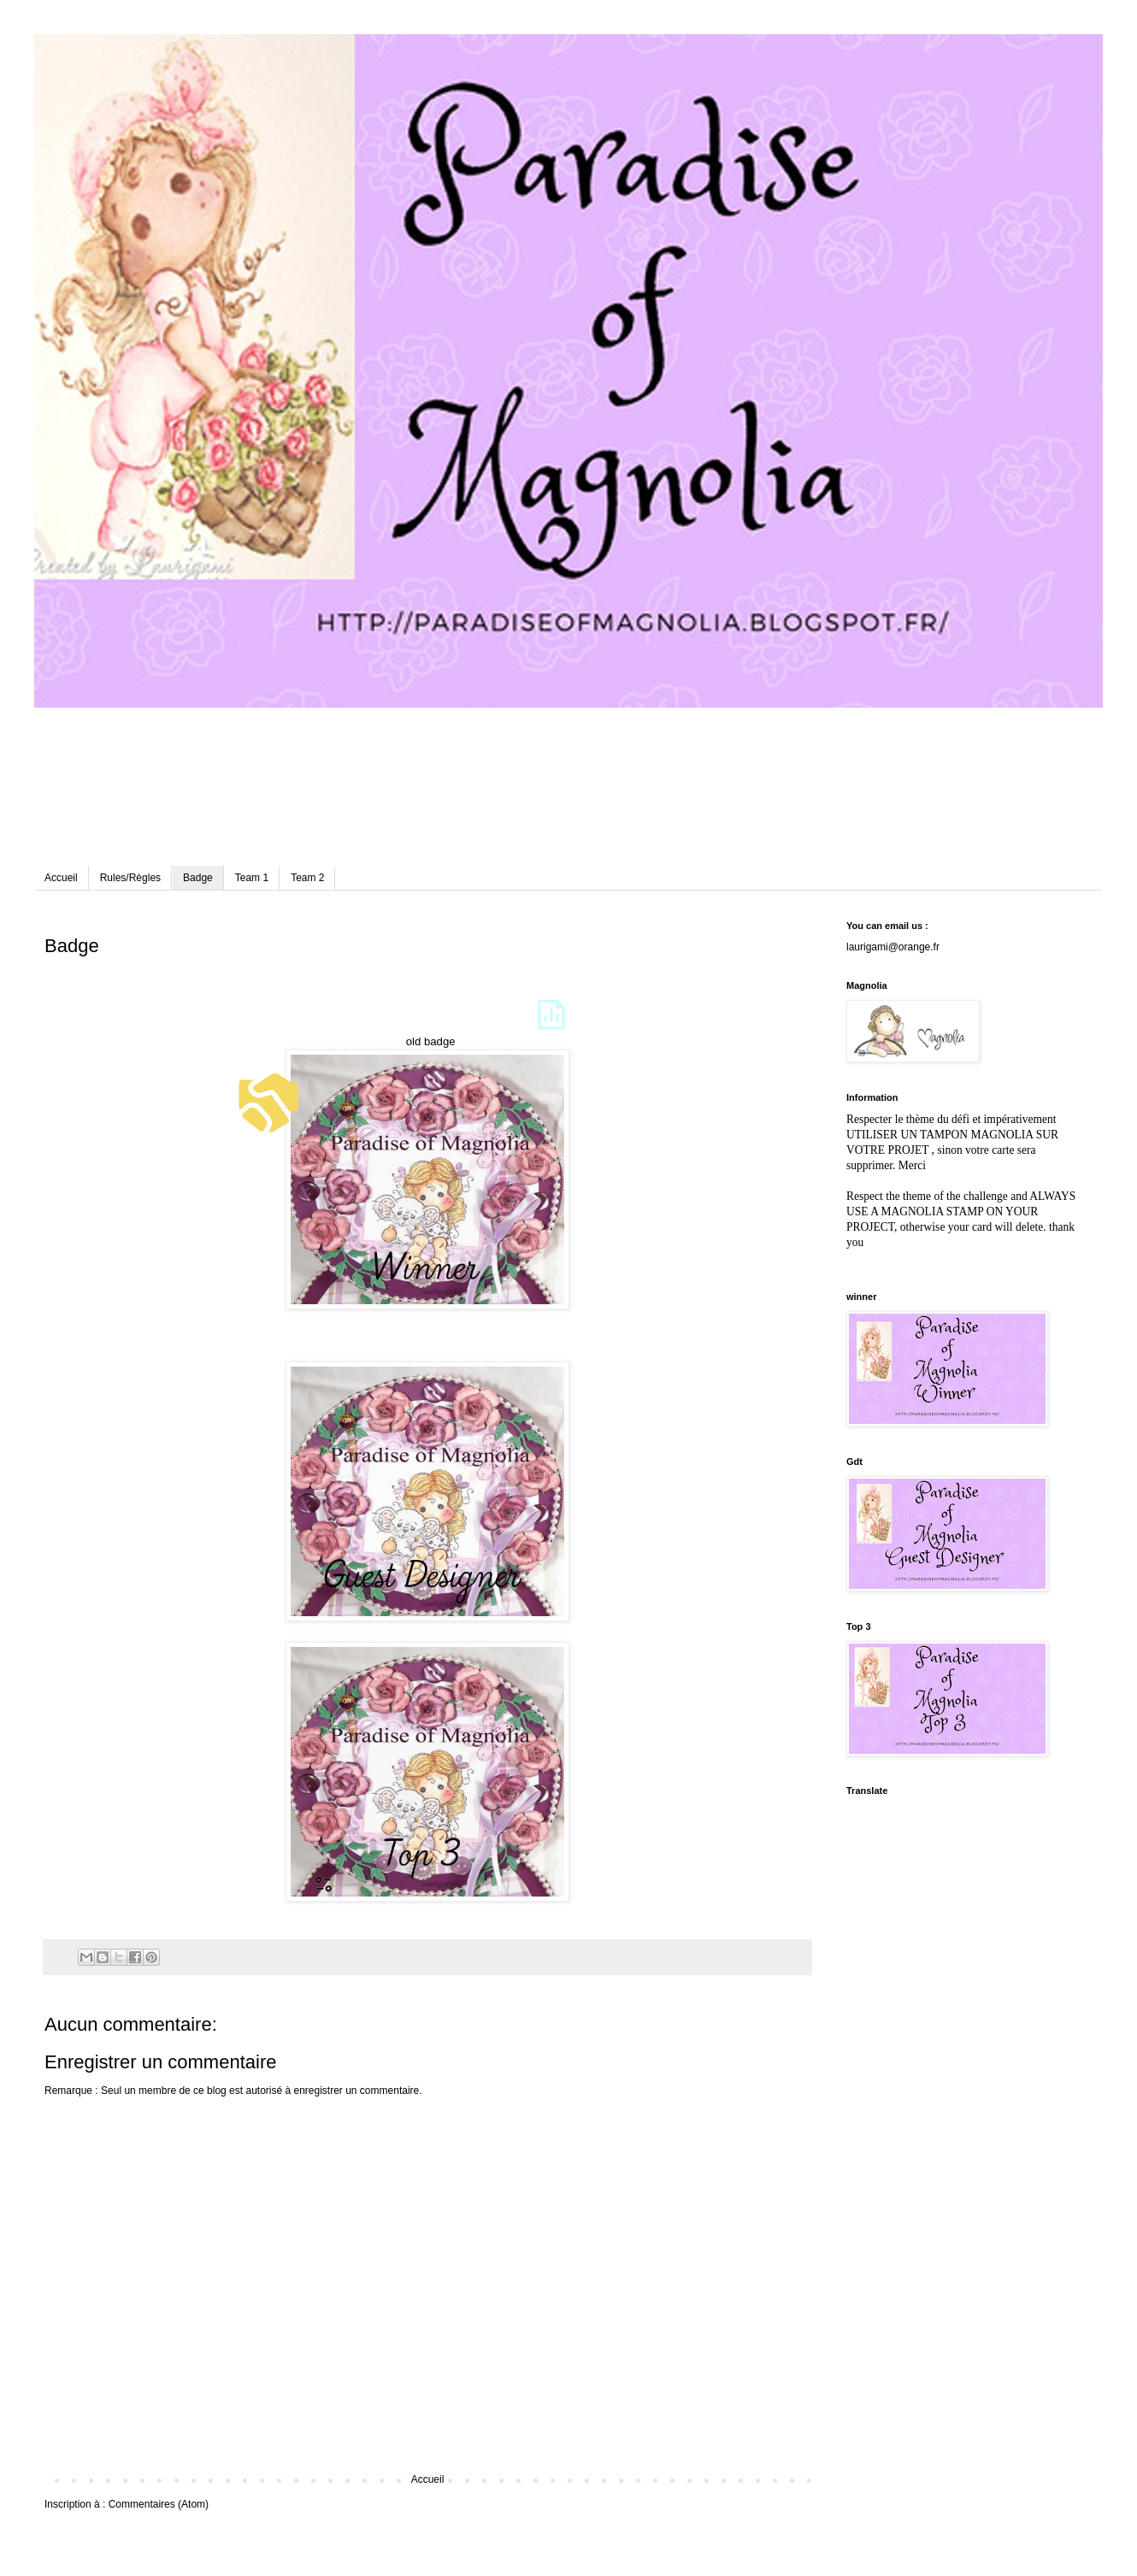 The height and width of the screenshot is (2576, 1137). Describe the element at coordinates (551, 1015) in the screenshot. I see `view report or analytics document` at that location.